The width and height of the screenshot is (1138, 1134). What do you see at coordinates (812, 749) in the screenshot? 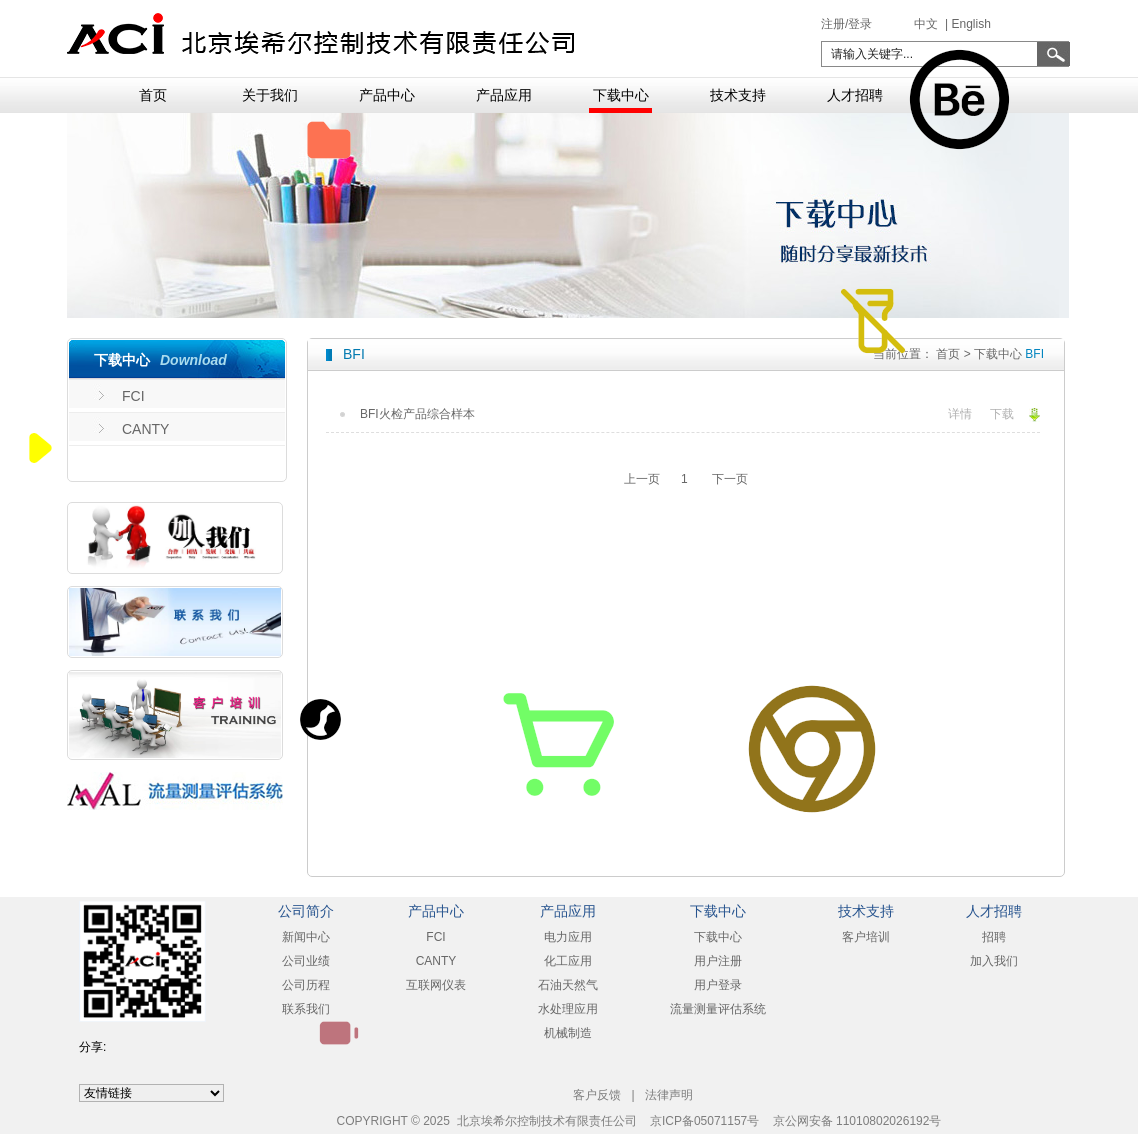
I see `open Google Chrome browser` at bounding box center [812, 749].